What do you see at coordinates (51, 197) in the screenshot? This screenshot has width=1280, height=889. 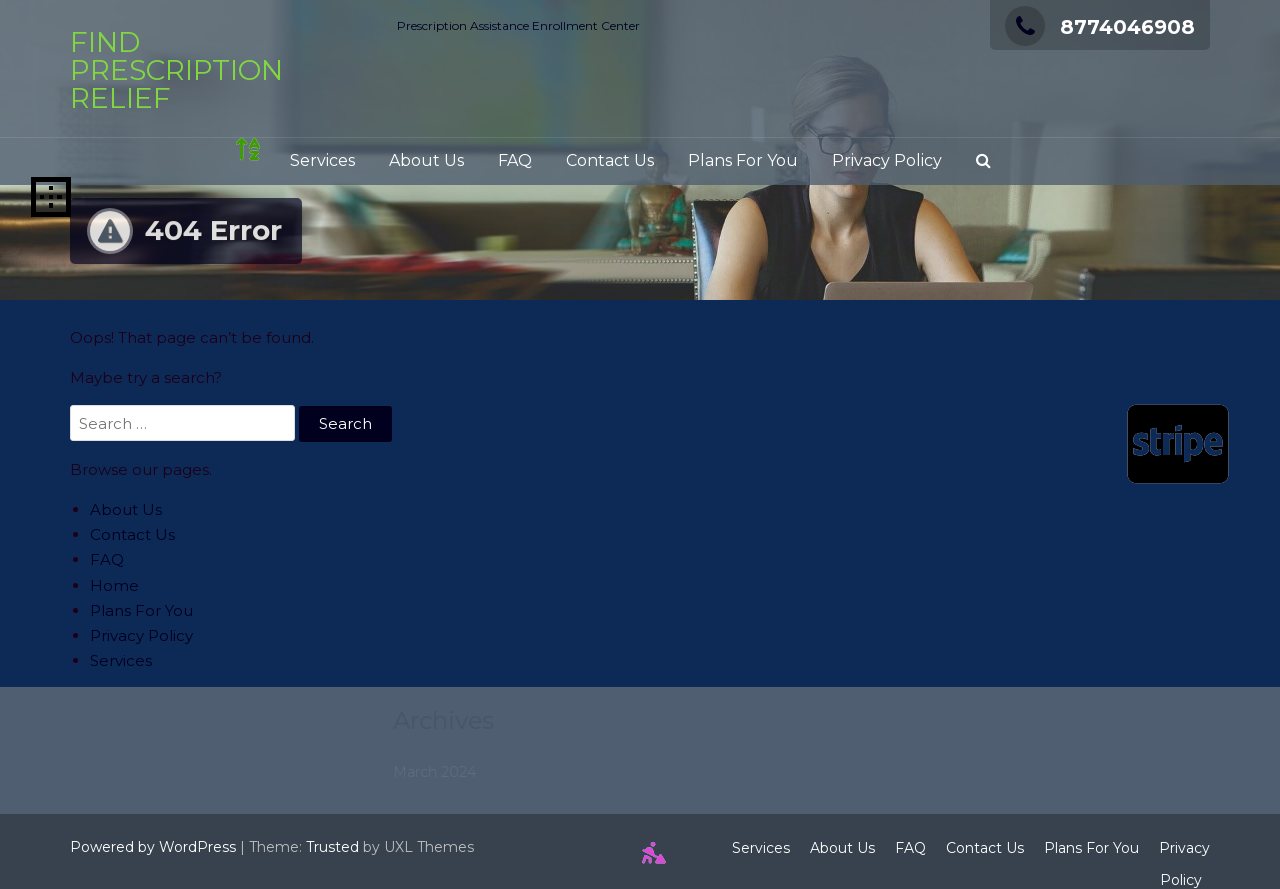 I see `apply outer border to selected cells` at bounding box center [51, 197].